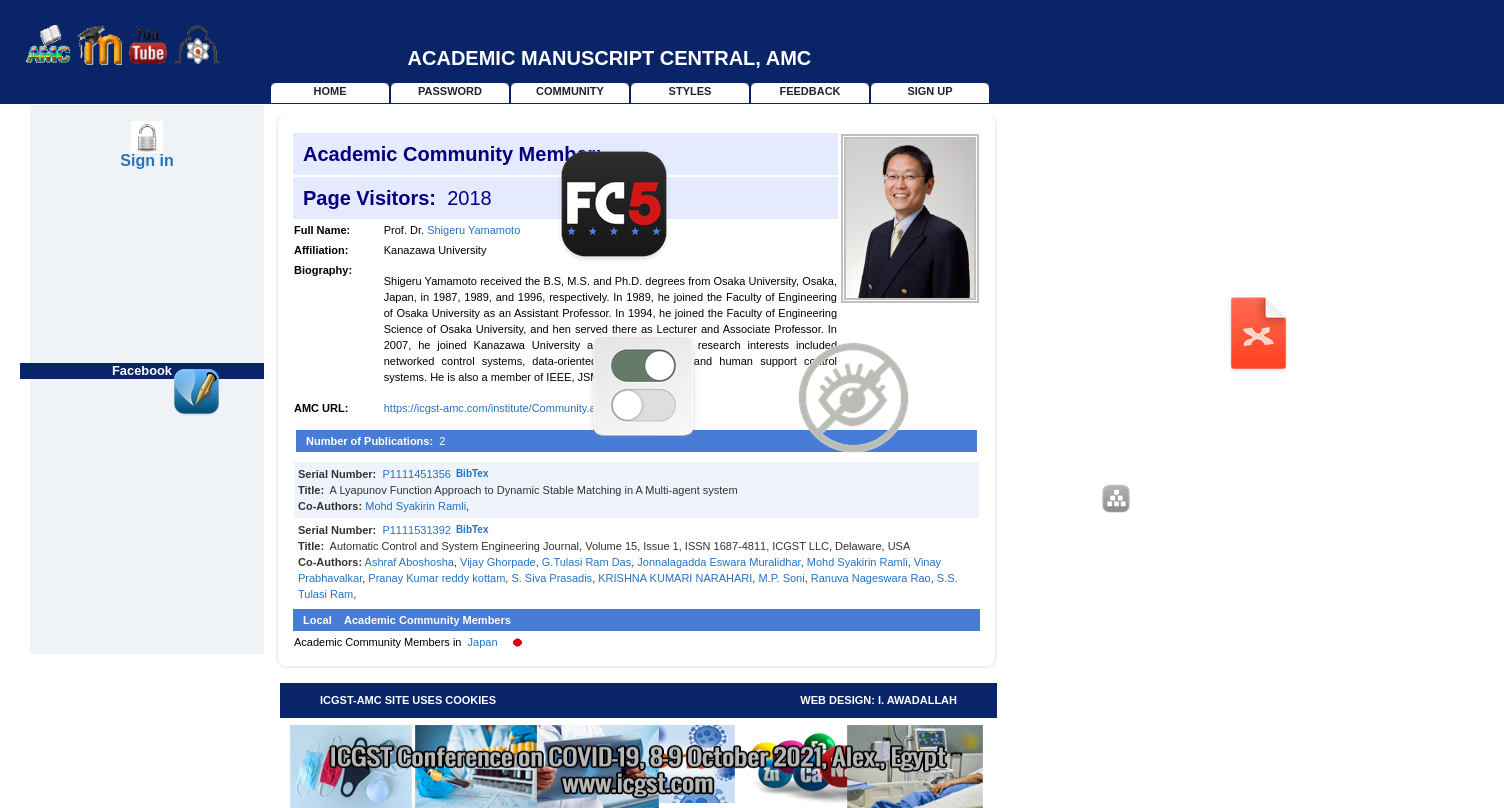  I want to click on launch far cry 5 game, so click(614, 204).